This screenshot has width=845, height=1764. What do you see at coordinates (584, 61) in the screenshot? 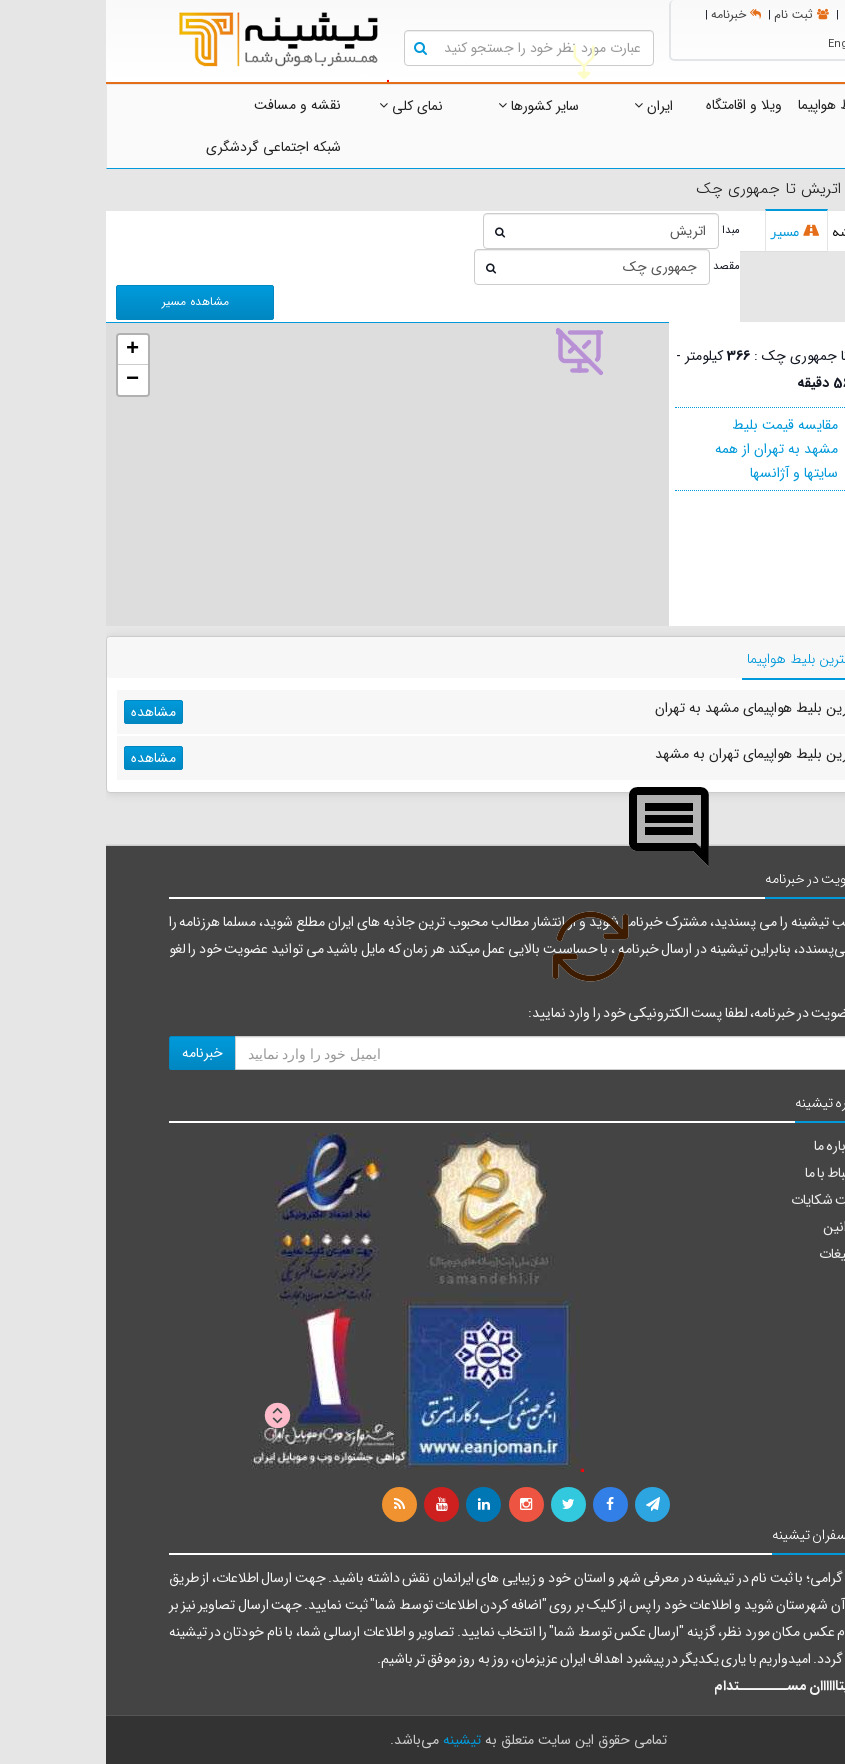
I see `merge branches or items together` at bounding box center [584, 61].